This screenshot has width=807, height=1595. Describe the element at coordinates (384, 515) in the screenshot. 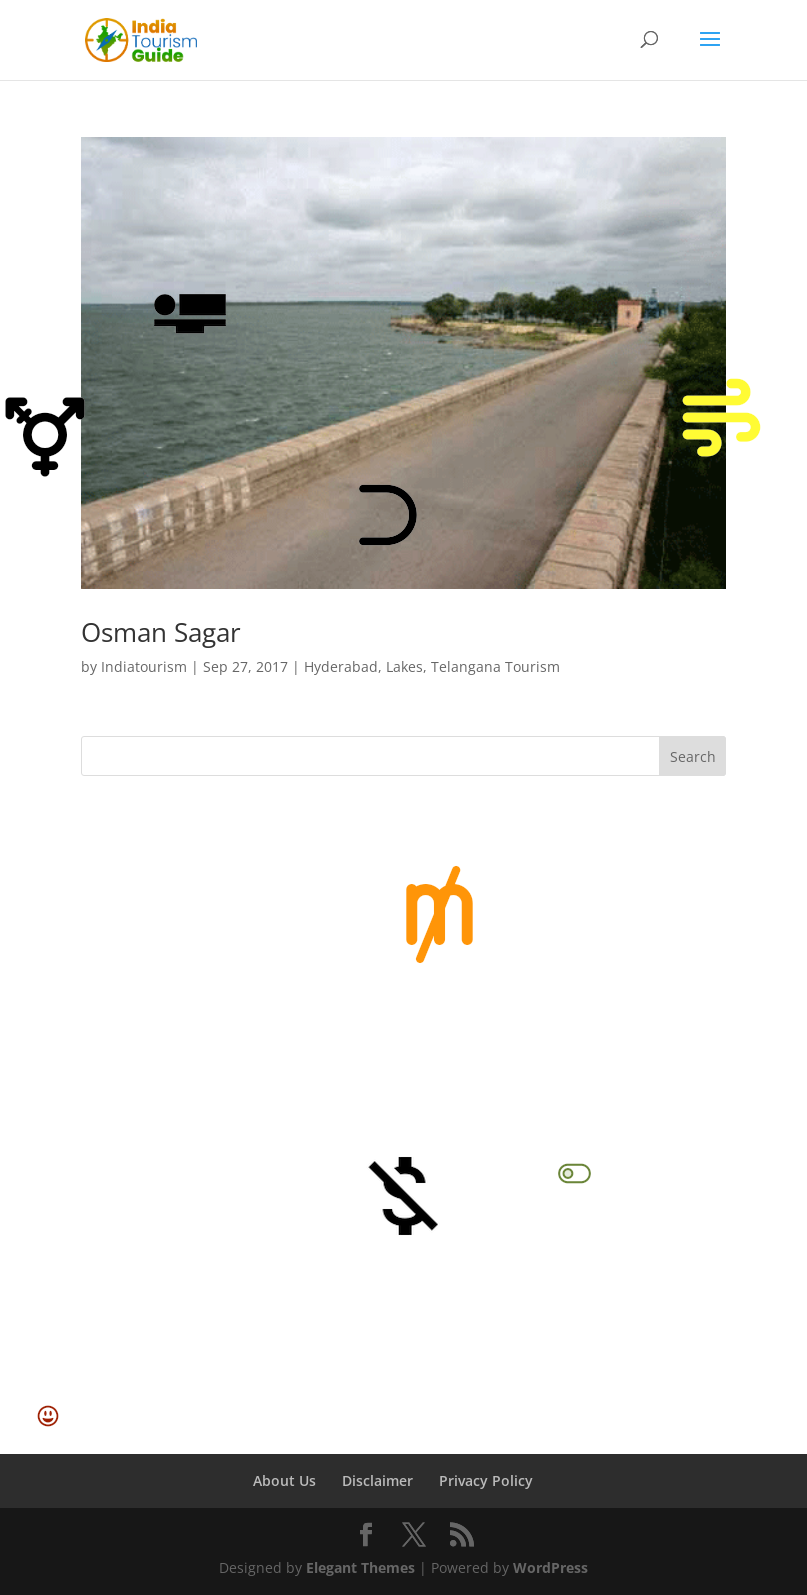

I see `indicates a proper superset relationship in mathematical notation` at that location.